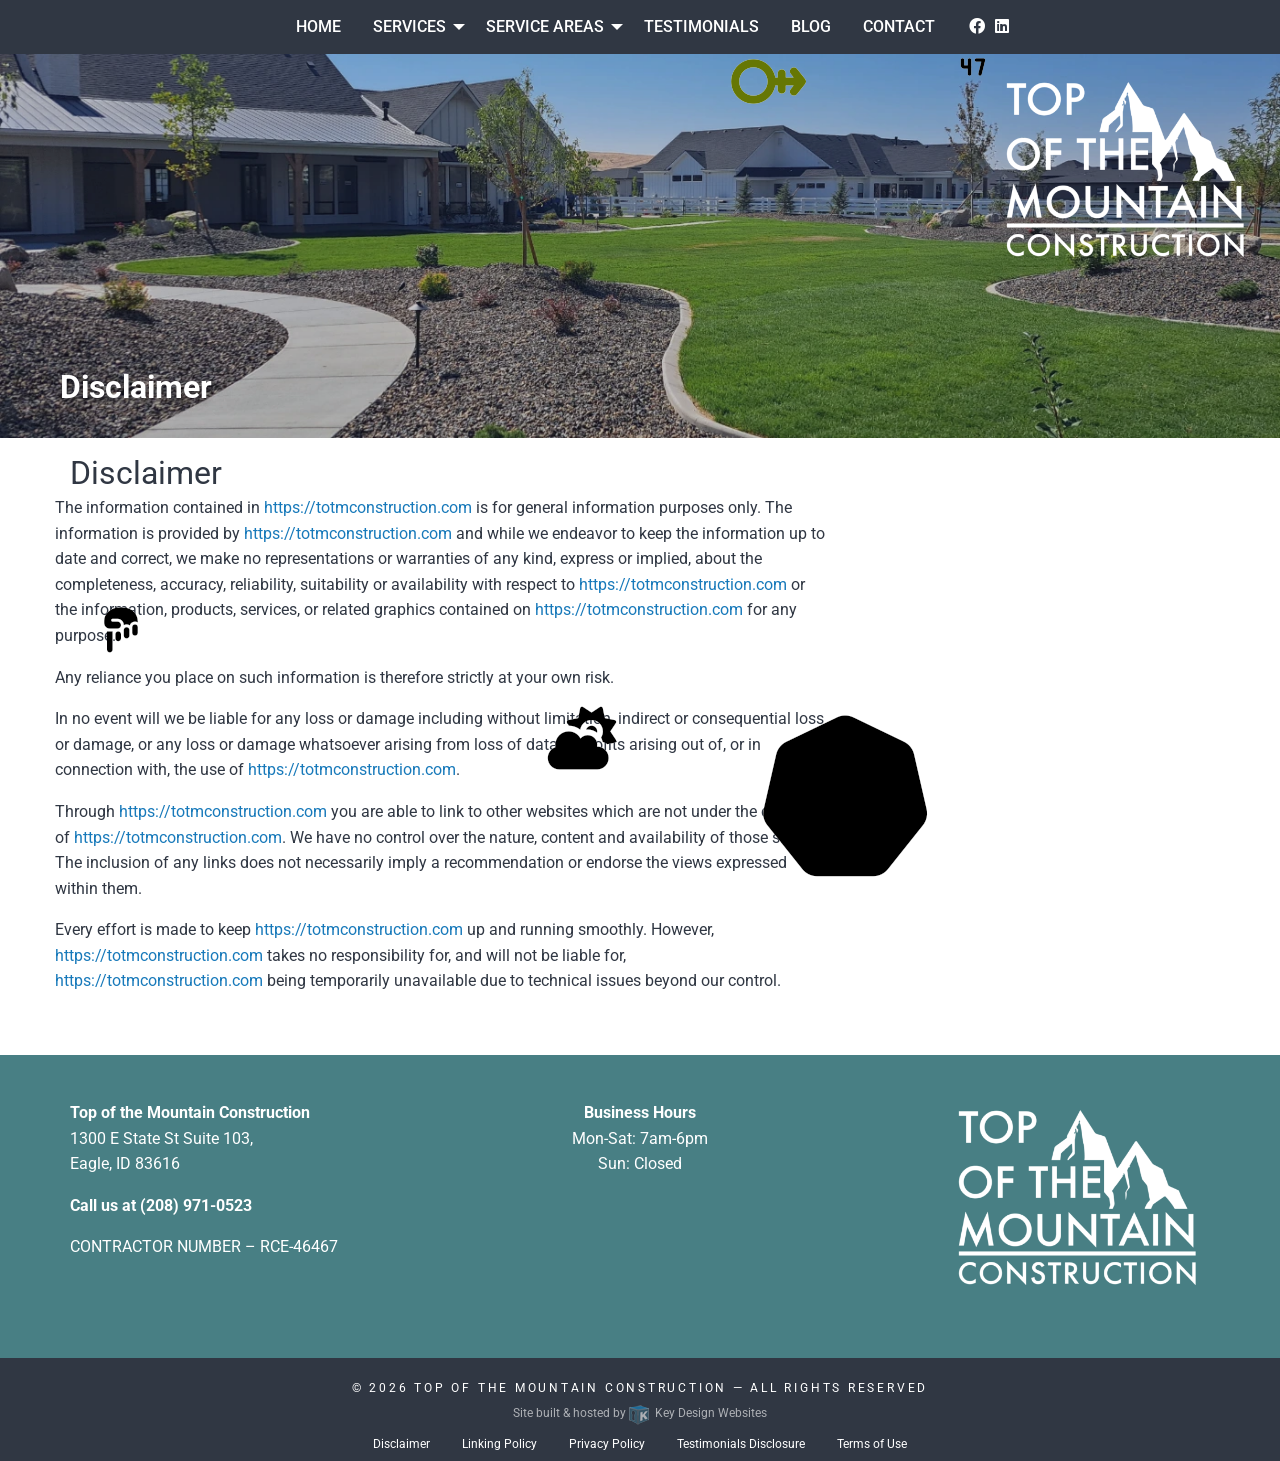 The image size is (1280, 1461). I want to click on view current weather conditions, so click(582, 739).